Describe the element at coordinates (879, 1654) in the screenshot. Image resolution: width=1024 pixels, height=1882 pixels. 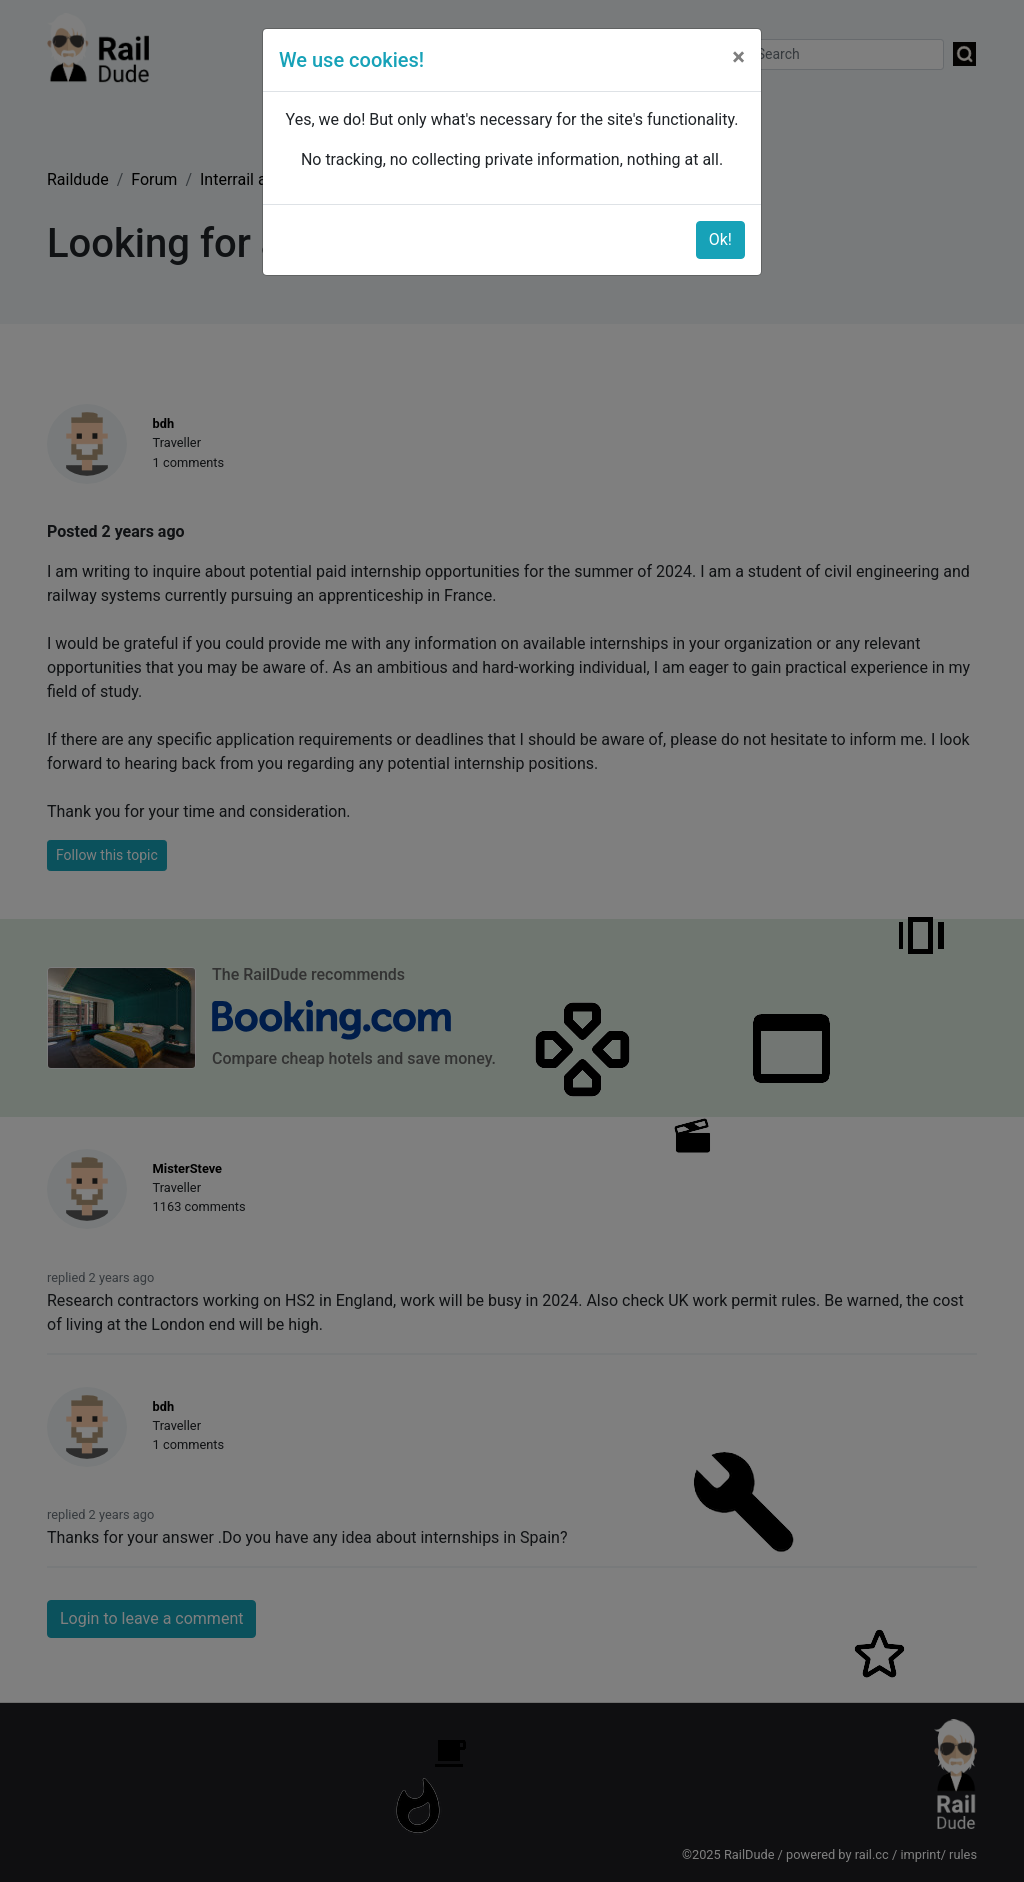
I see `add item to favorites` at that location.